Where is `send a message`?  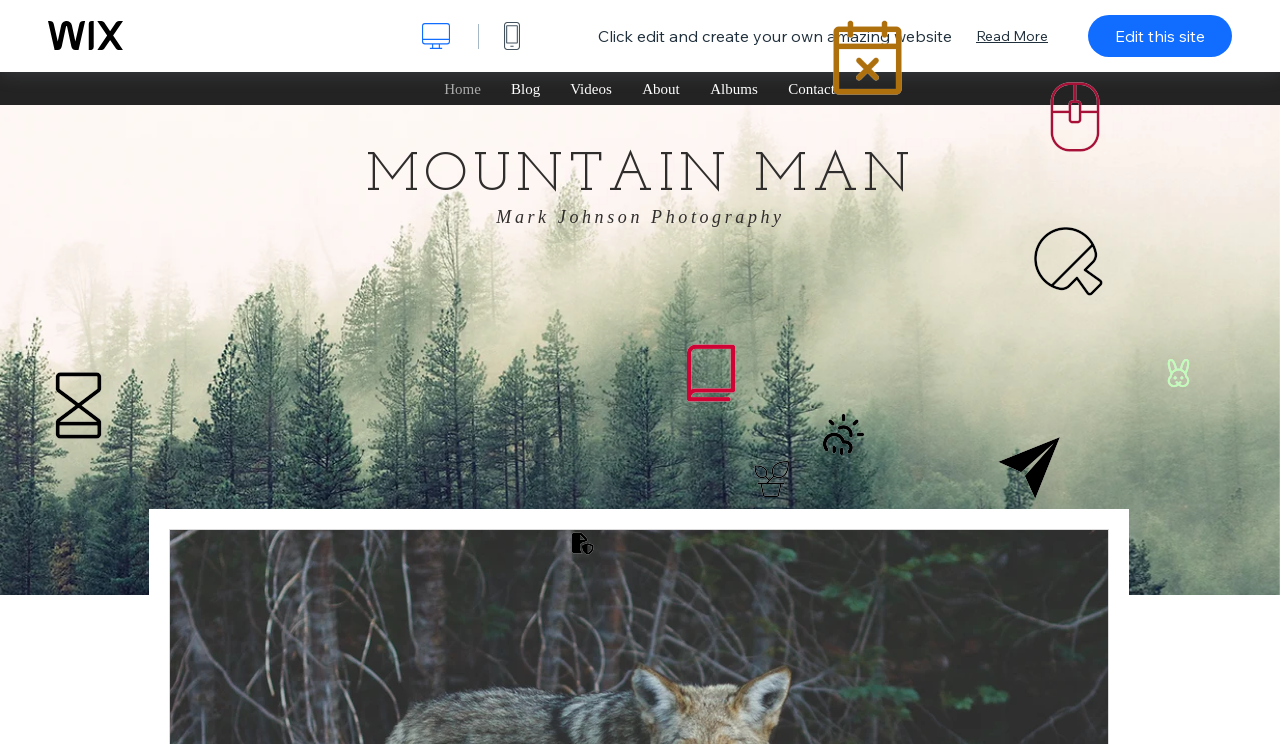
send a message is located at coordinates (1029, 468).